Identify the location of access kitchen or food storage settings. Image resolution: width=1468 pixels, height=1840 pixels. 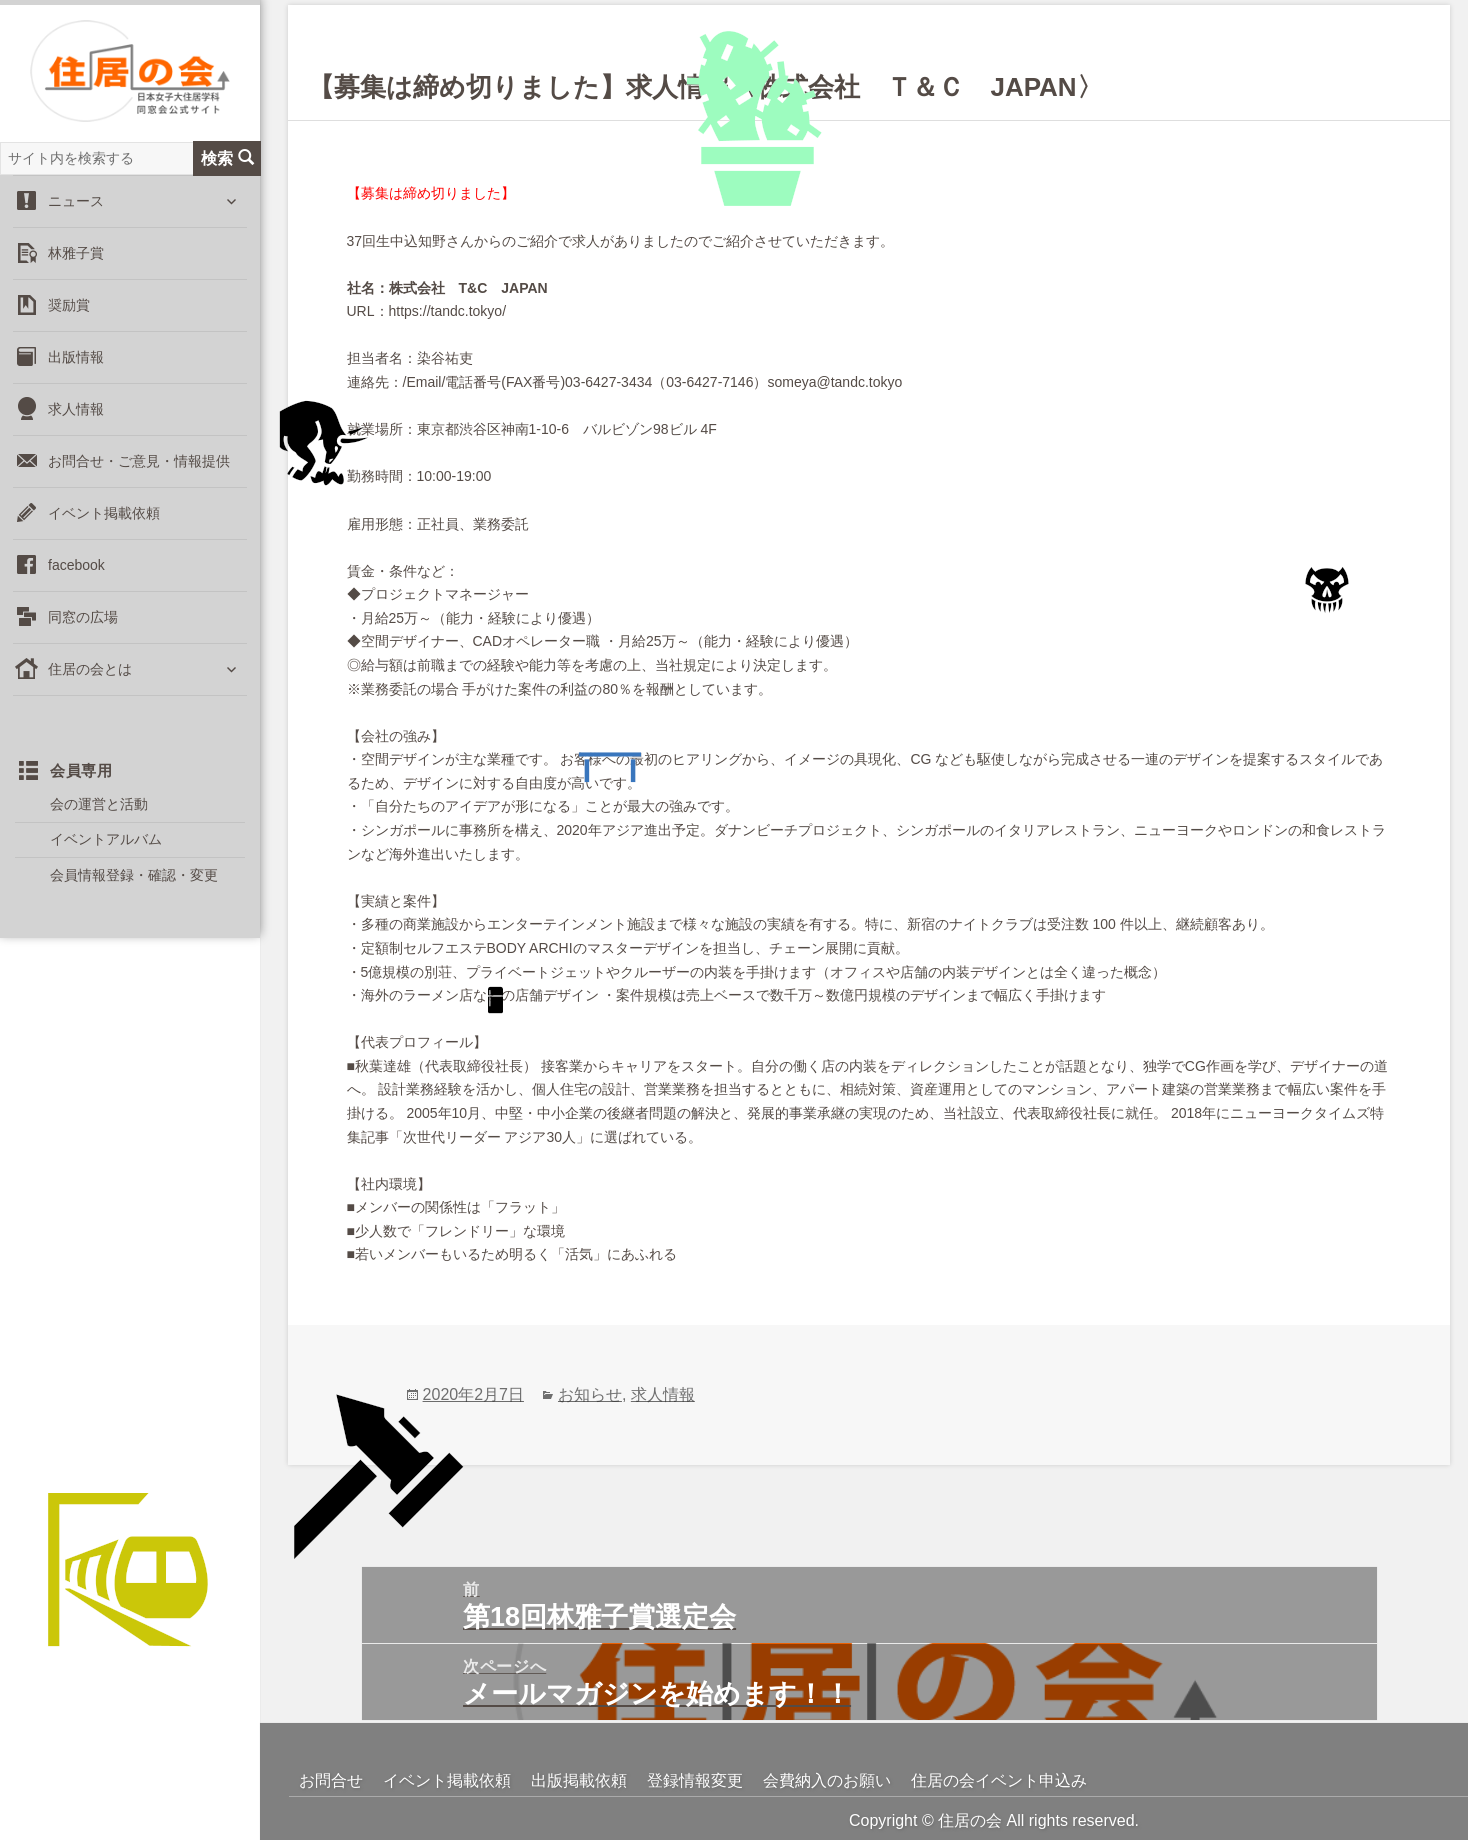
(495, 999).